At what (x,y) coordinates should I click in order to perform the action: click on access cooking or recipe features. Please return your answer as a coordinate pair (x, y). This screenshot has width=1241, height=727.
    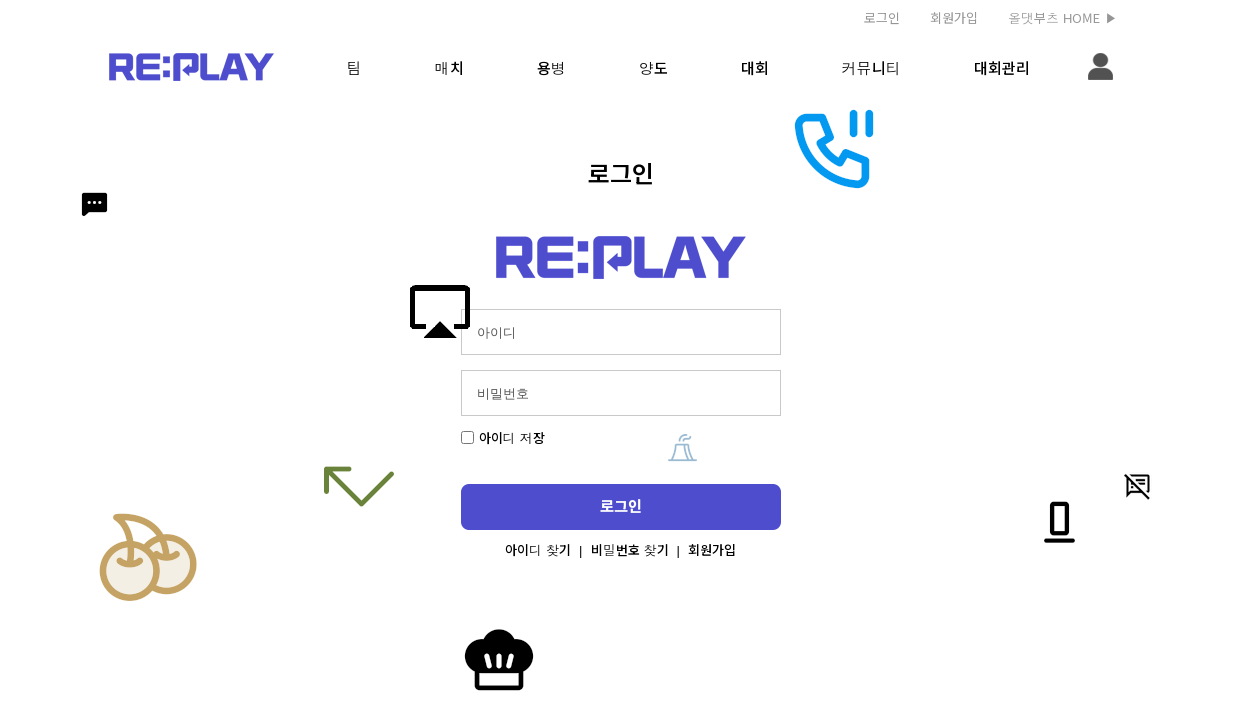
    Looking at the image, I should click on (499, 661).